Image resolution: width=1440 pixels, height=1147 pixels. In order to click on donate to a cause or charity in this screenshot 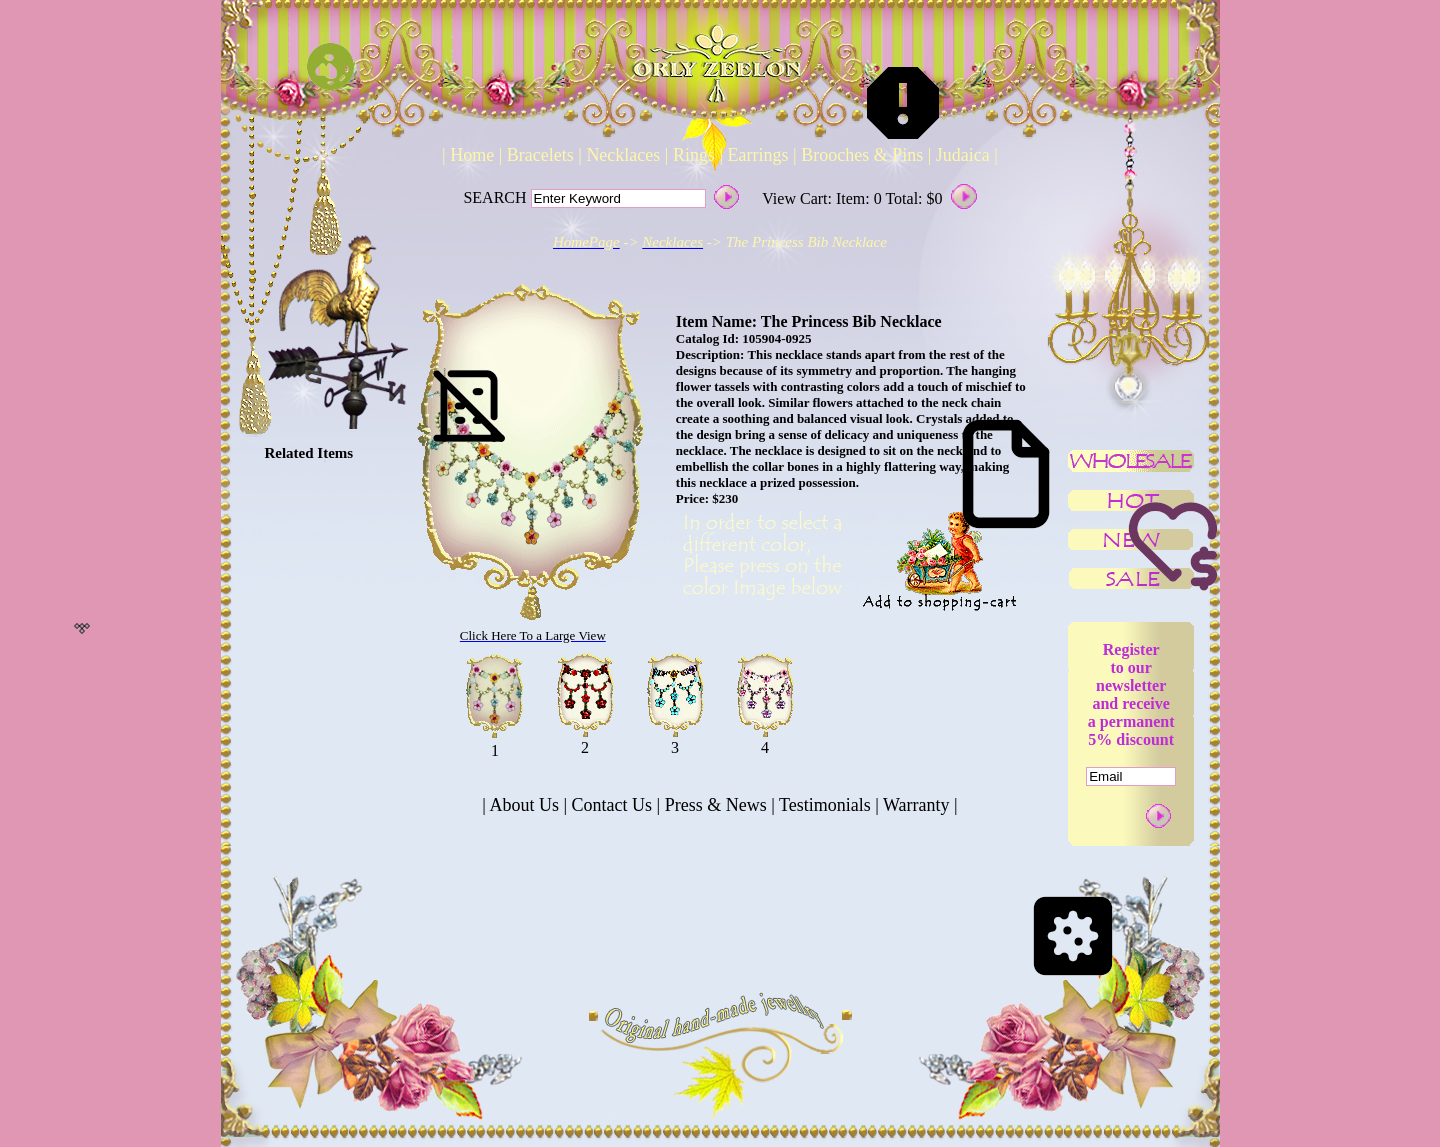, I will do `click(1173, 542)`.